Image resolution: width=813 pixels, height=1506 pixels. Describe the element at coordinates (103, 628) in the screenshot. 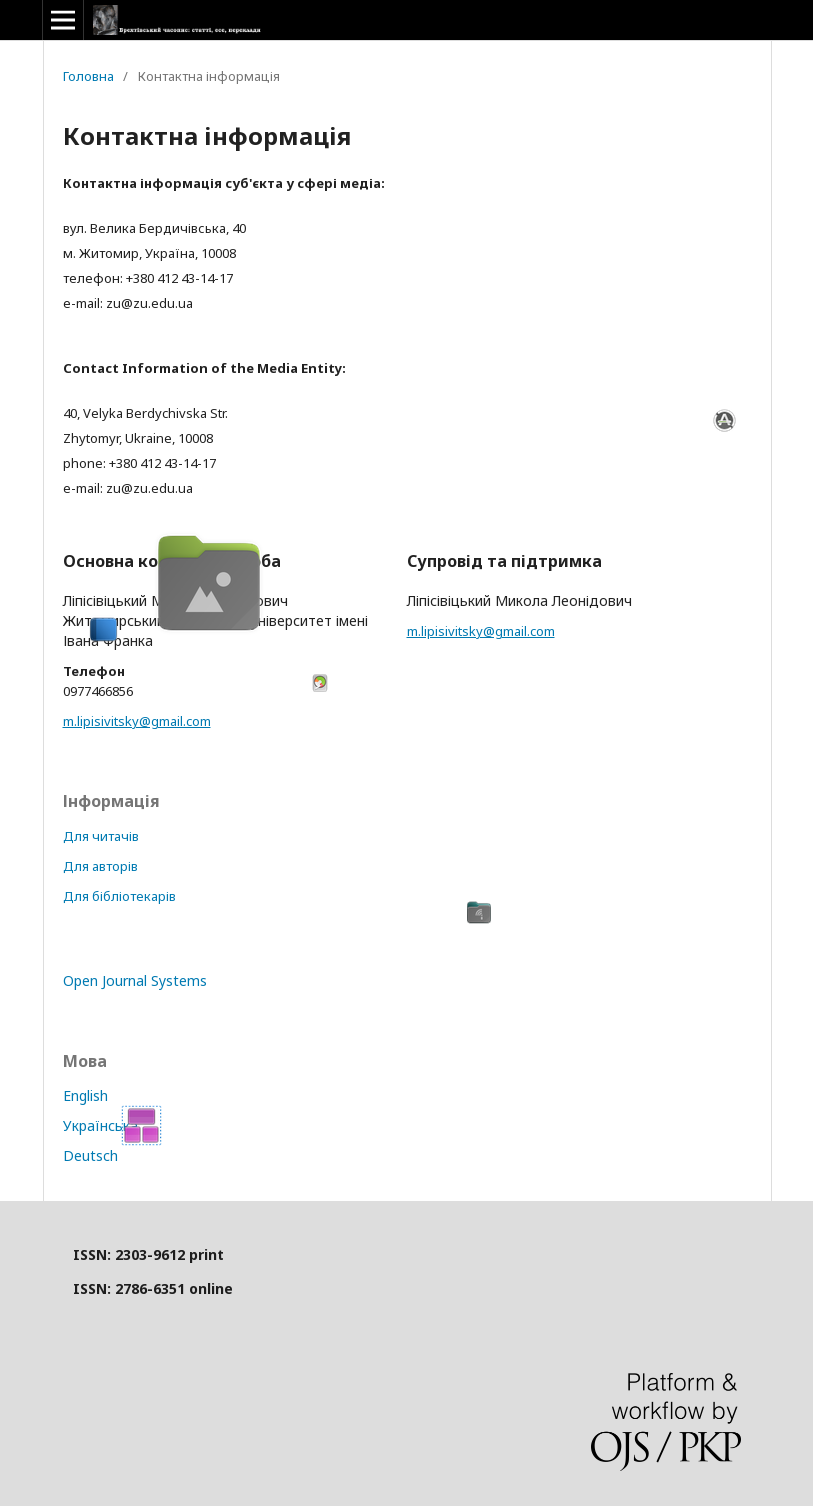

I see `access your desktop folder` at that location.